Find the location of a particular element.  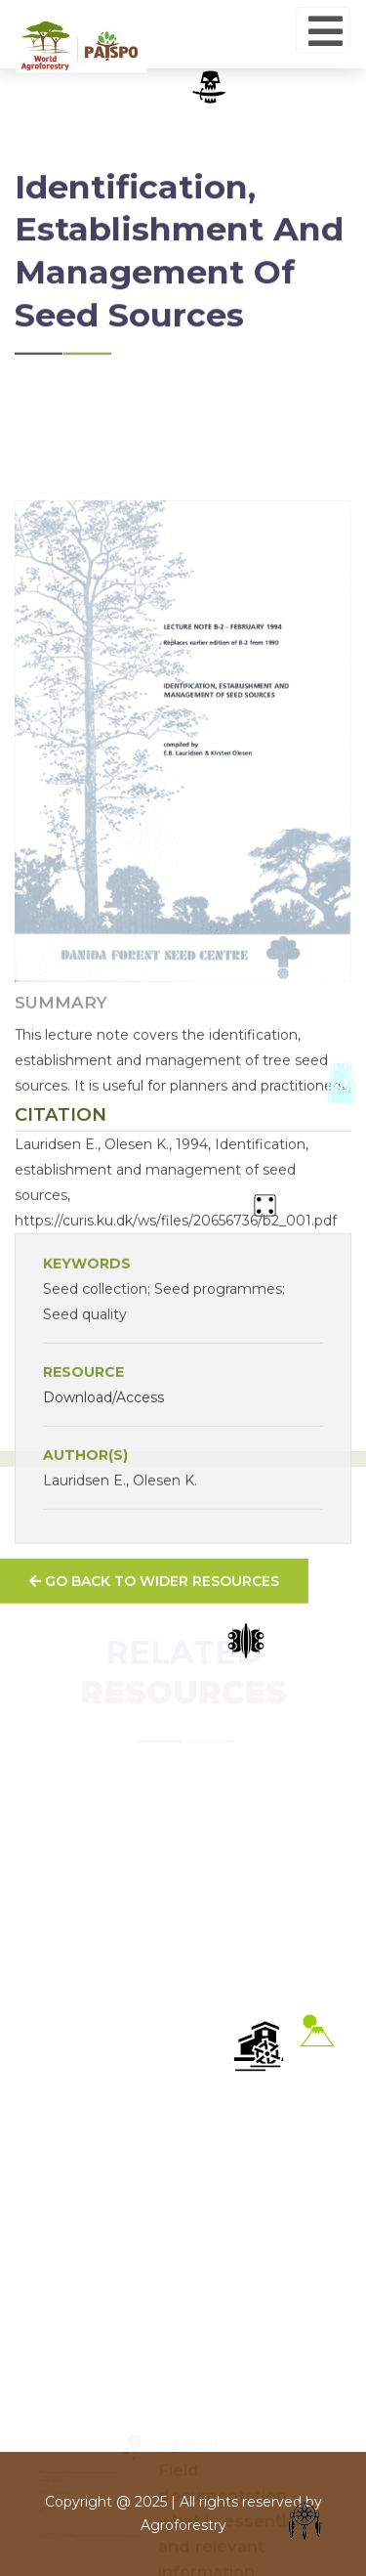

abstract game element or power-up indicator is located at coordinates (246, 1641).